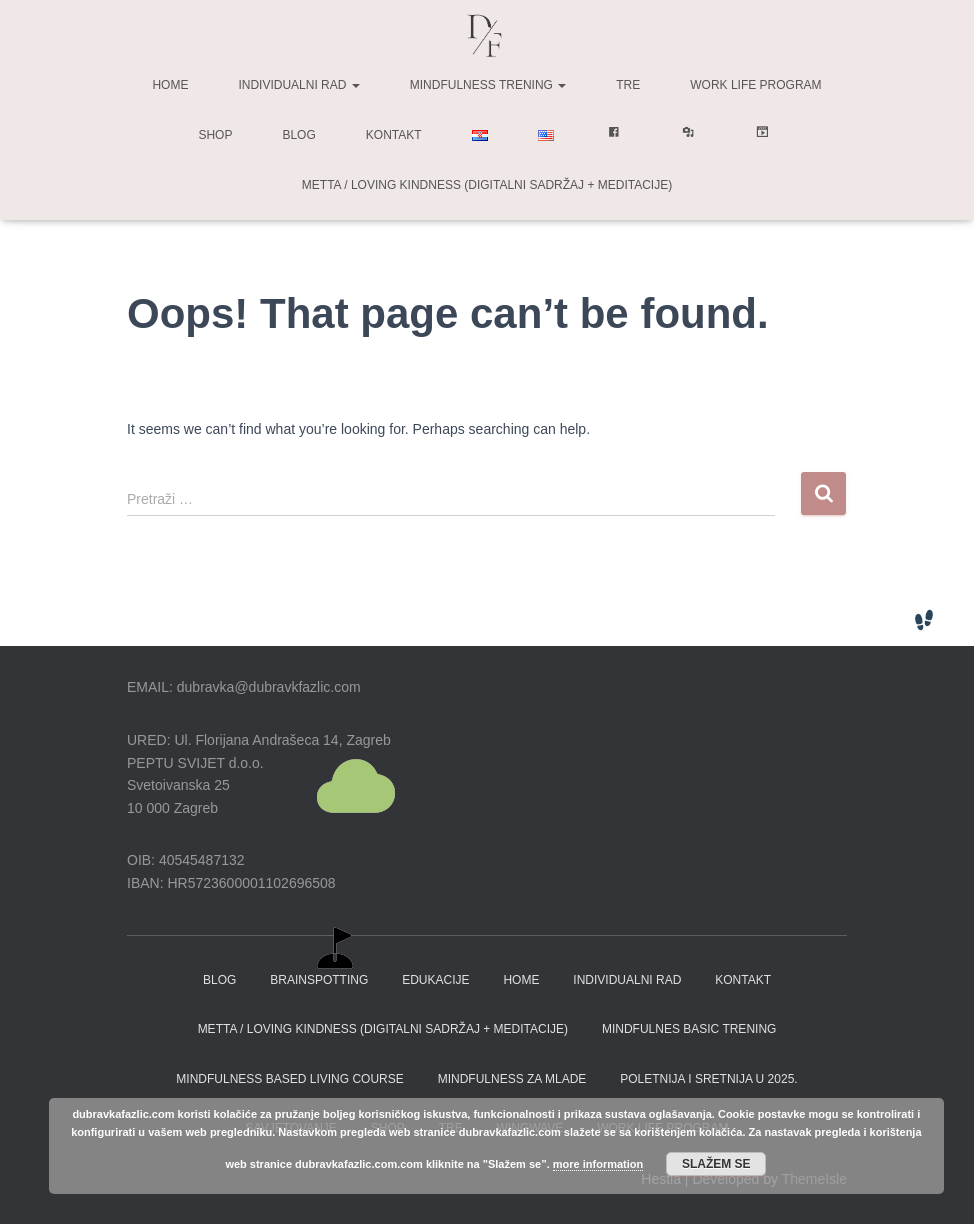 The width and height of the screenshot is (974, 1224). Describe the element at coordinates (335, 948) in the screenshot. I see `view golf courses or activities` at that location.